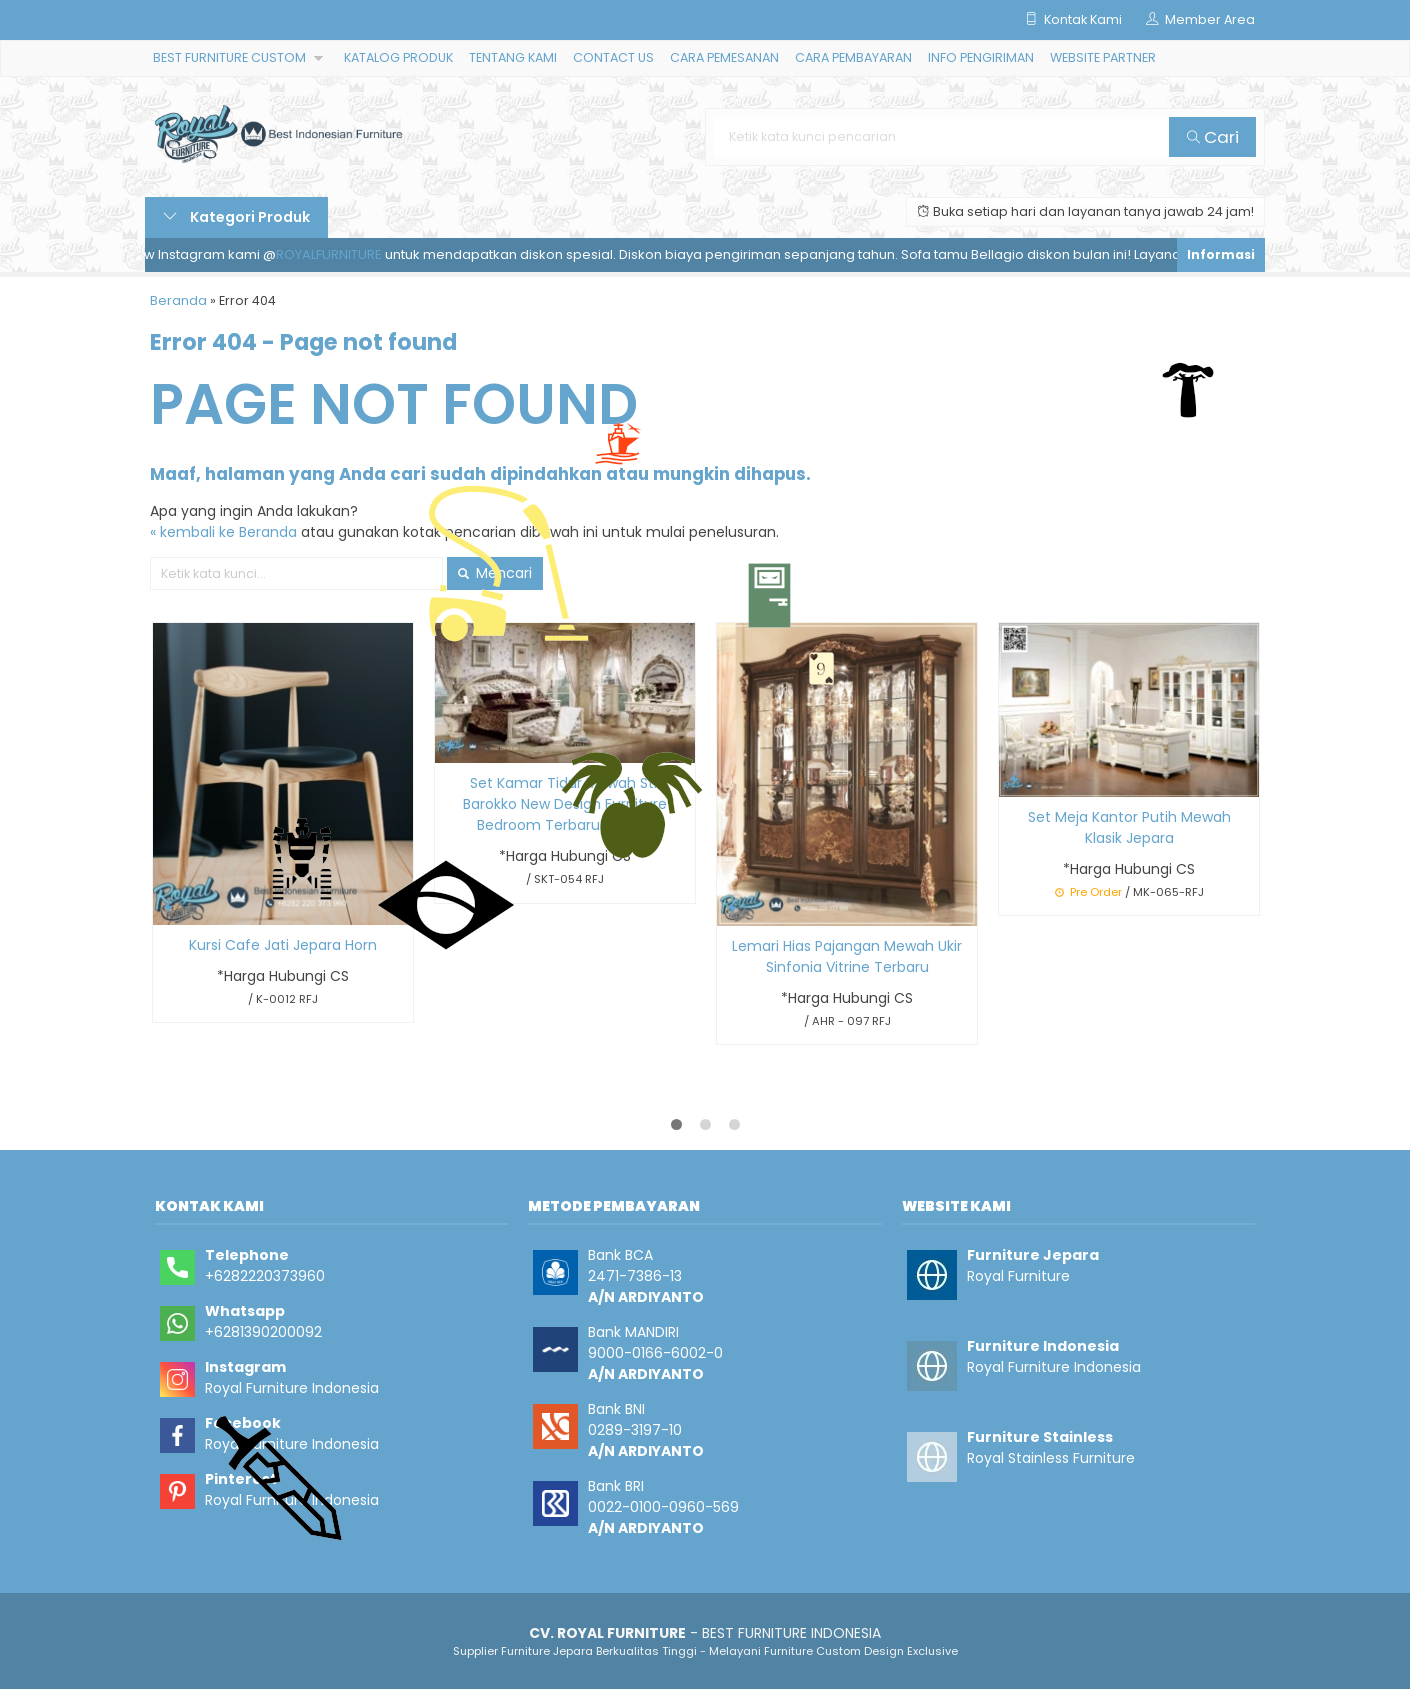 The width and height of the screenshot is (1410, 1689). What do you see at coordinates (821, 668) in the screenshot?
I see `nine of hearts playing card` at bounding box center [821, 668].